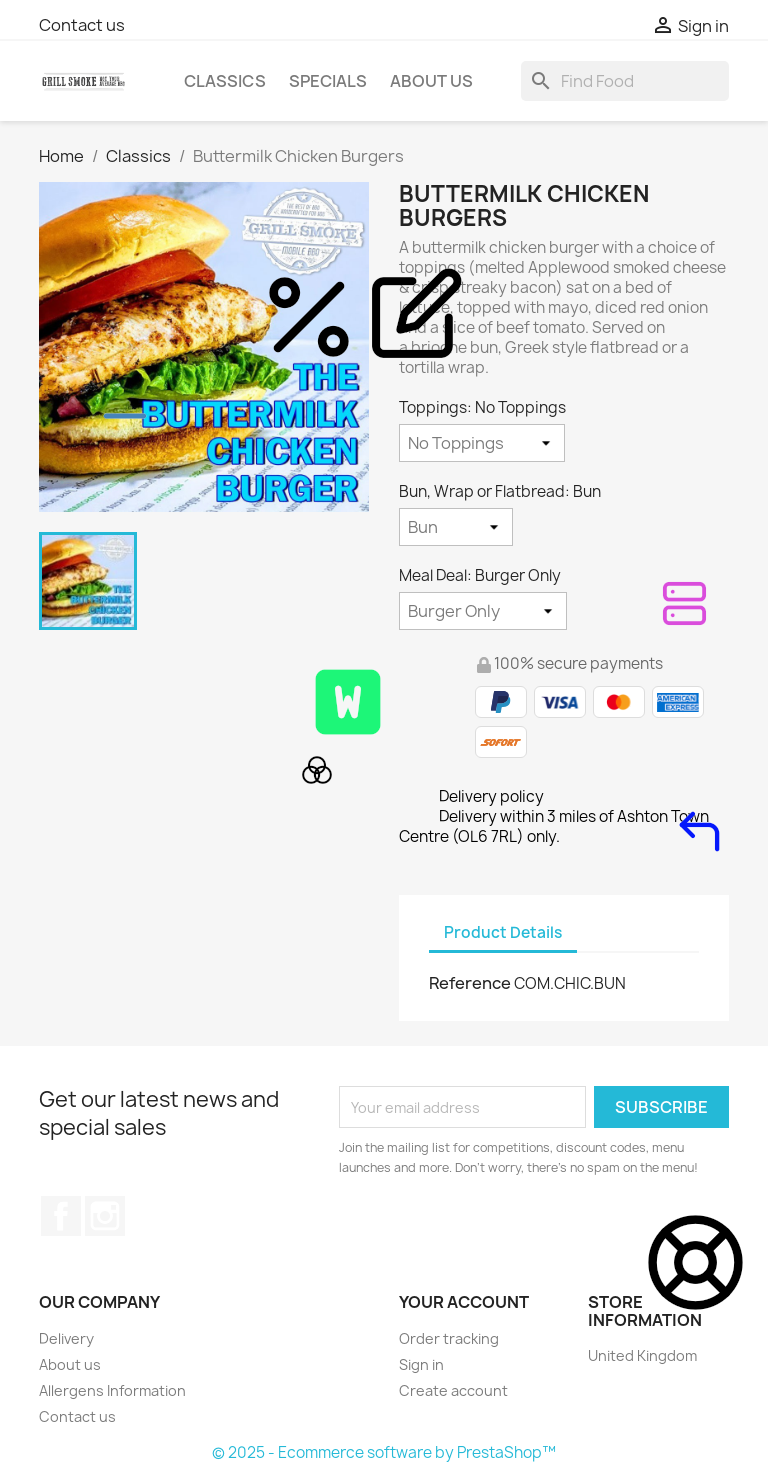  What do you see at coordinates (317, 770) in the screenshot?
I see `adjust color filter settings` at bounding box center [317, 770].